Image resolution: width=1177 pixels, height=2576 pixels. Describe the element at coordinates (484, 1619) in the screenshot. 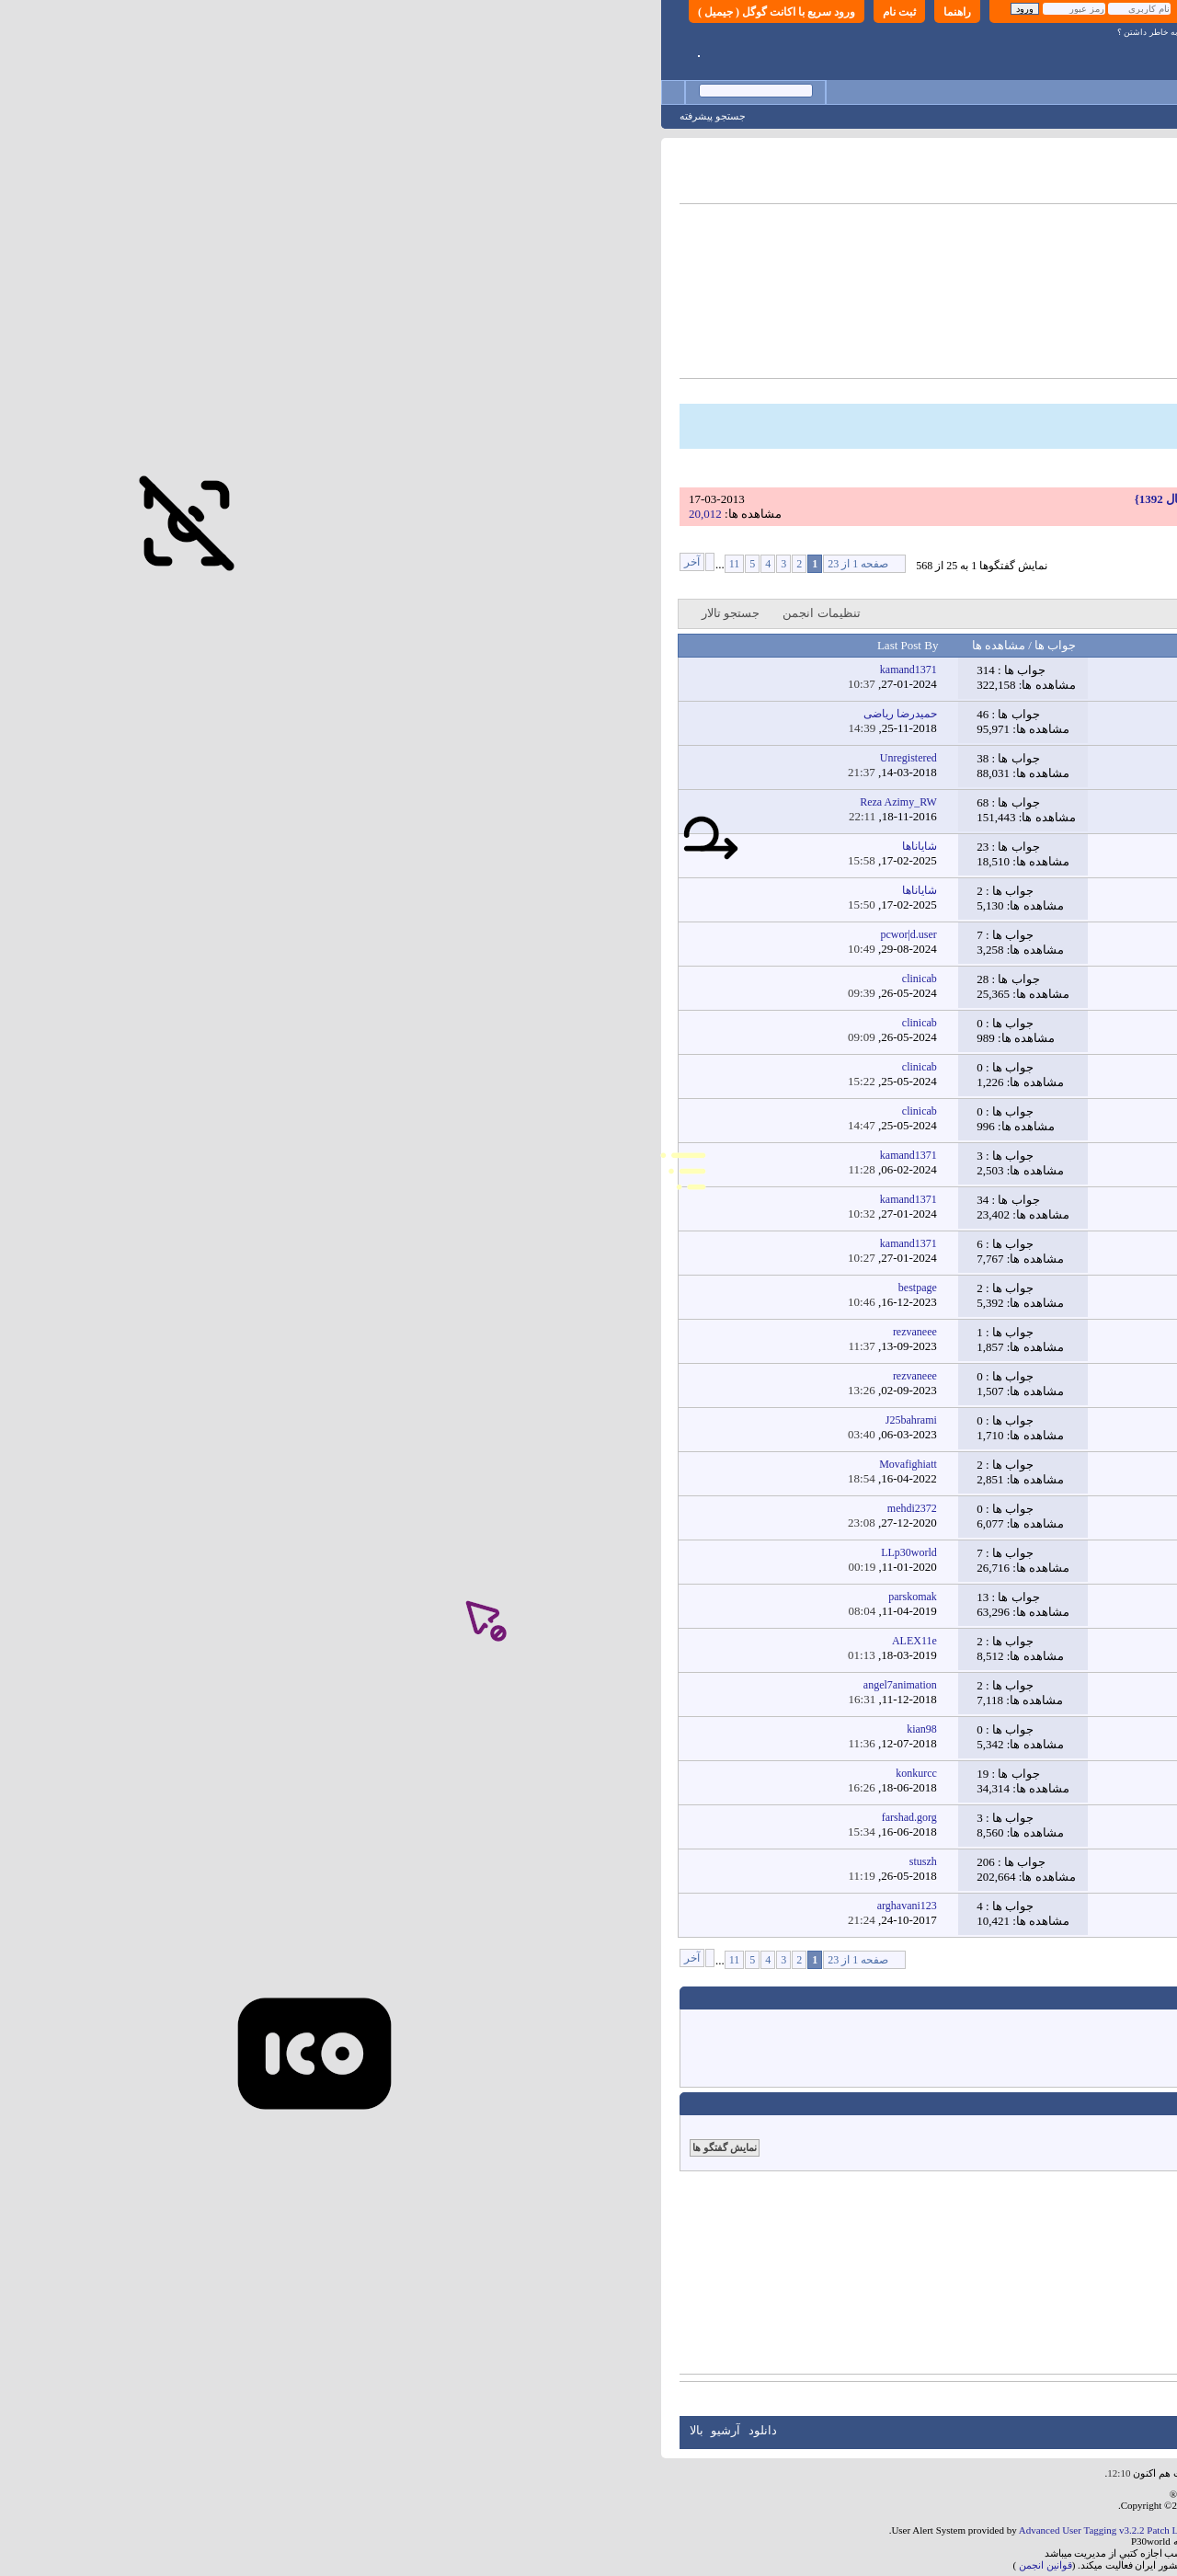

I see `cursor interaction disabled or unavailable` at that location.